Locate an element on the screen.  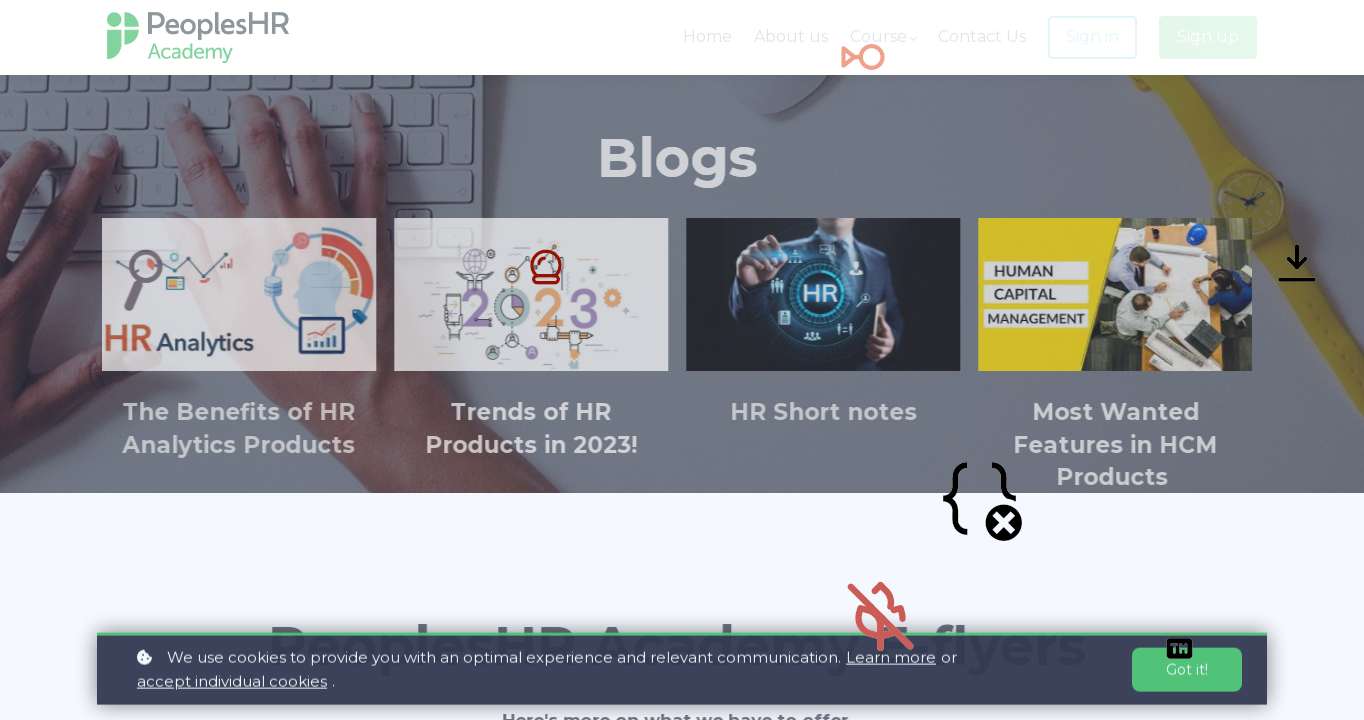
access fortune or prediction features is located at coordinates (546, 267).